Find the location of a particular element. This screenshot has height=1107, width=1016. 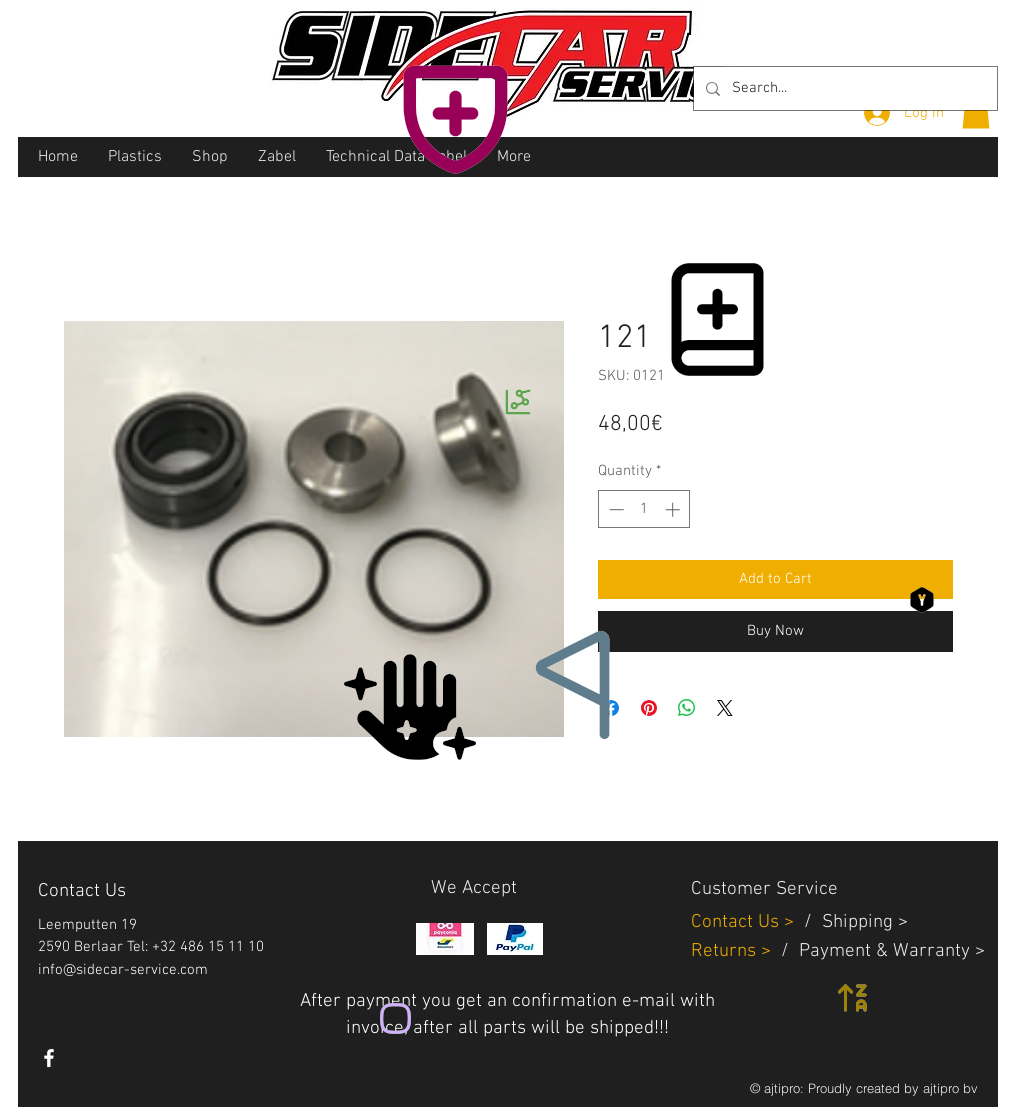

mark or flag an item for review is located at coordinates (575, 685).